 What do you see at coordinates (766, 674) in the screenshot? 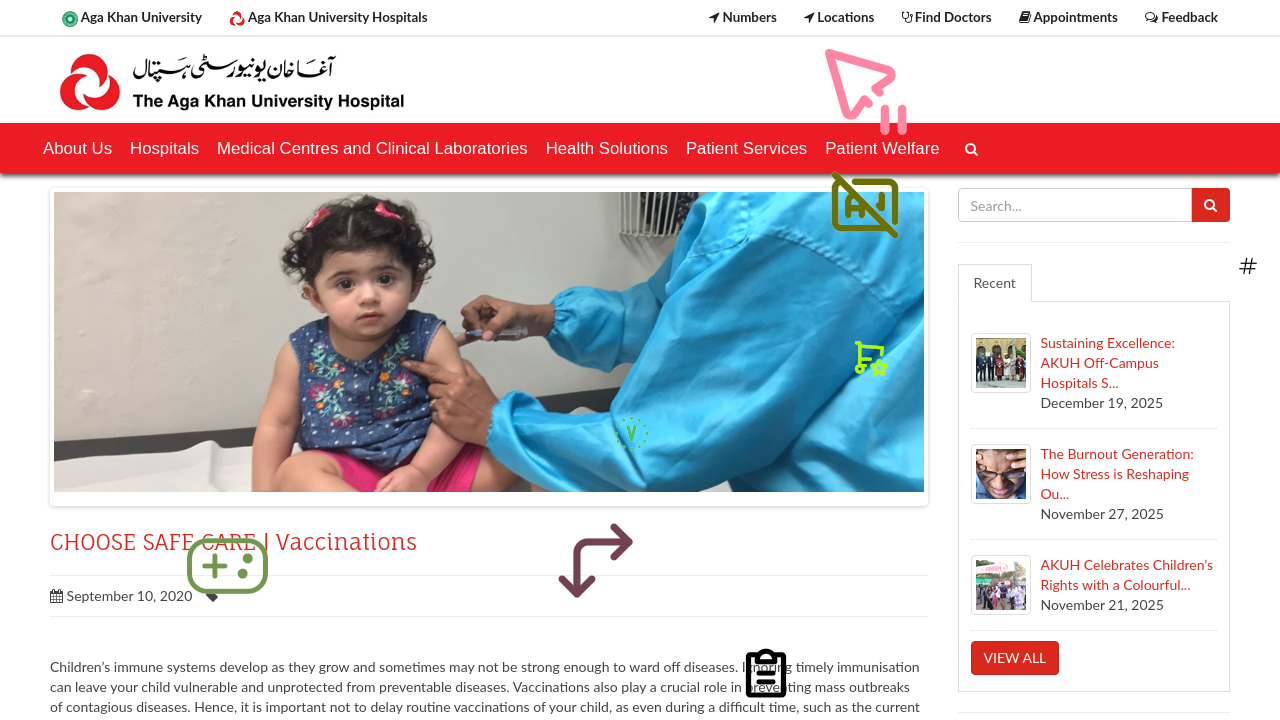
I see `view clipboard contents` at bounding box center [766, 674].